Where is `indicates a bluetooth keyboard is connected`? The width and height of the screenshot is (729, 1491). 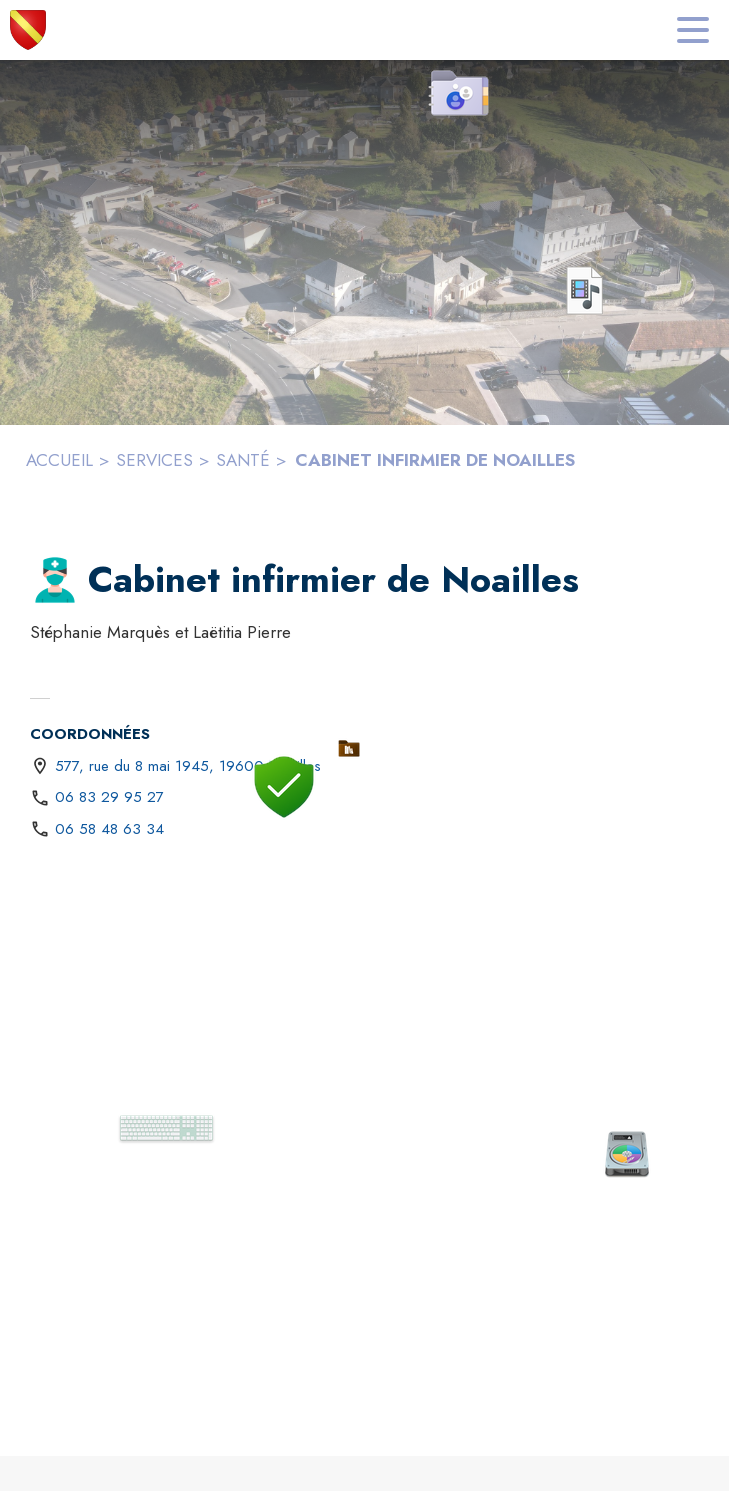
indicates a bluetooth keyboard is connected is located at coordinates (166, 1127).